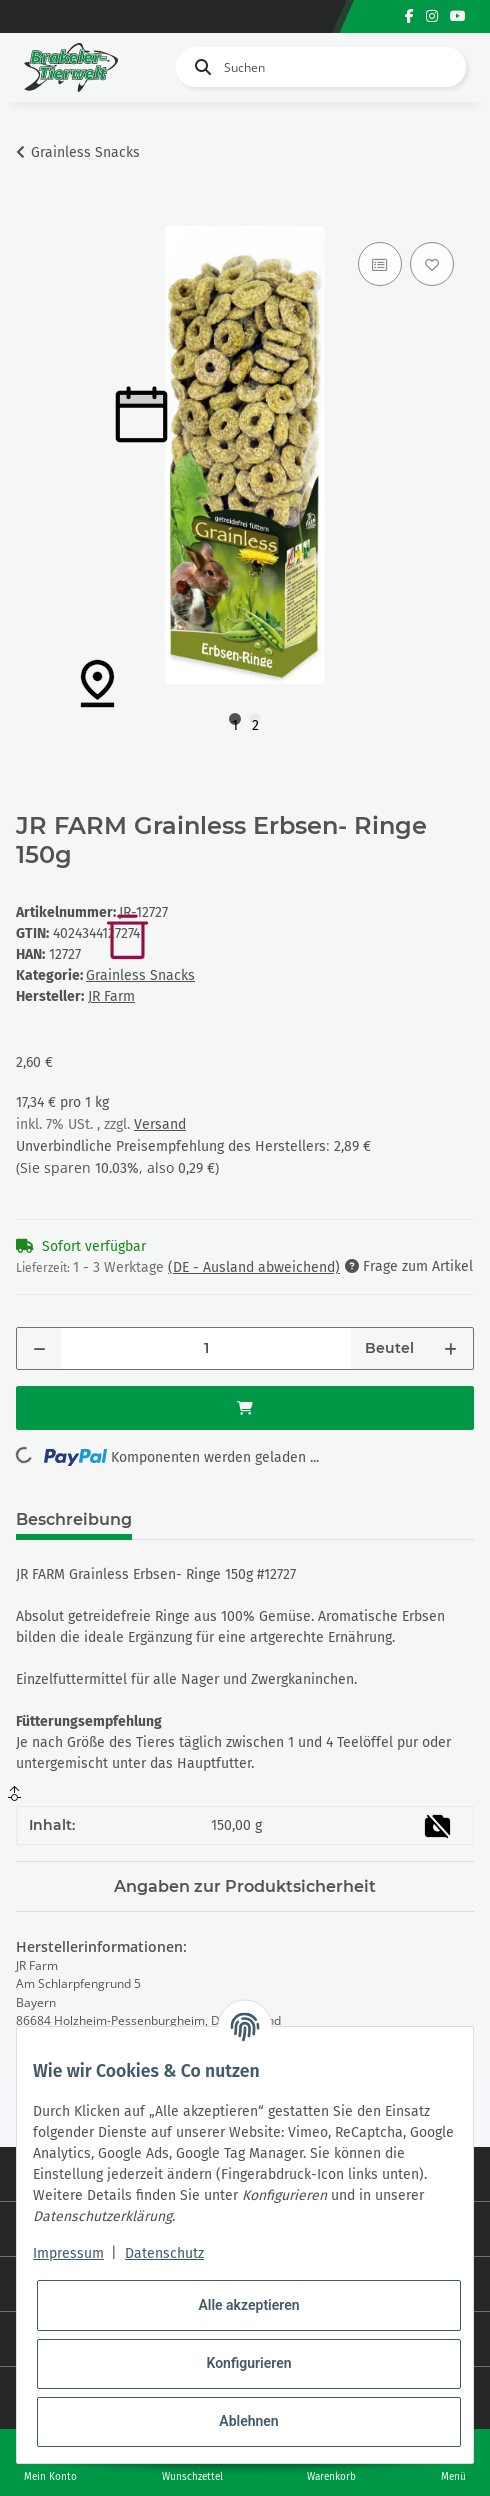  What do you see at coordinates (127, 938) in the screenshot?
I see `delete an item` at bounding box center [127, 938].